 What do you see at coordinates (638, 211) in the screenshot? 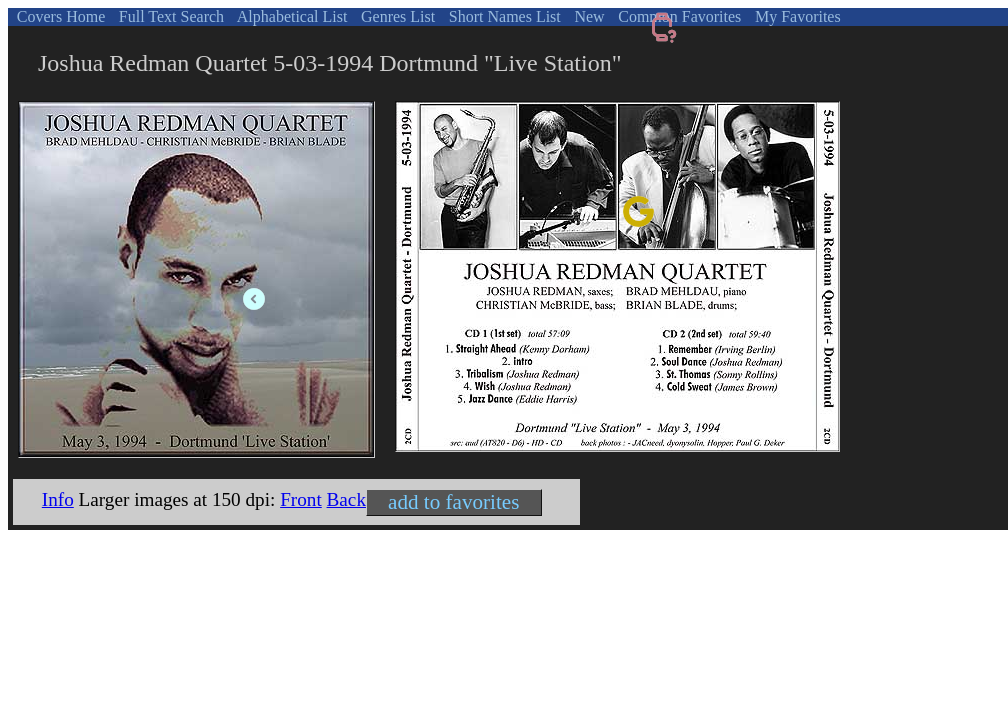
I see `sign in with Google` at bounding box center [638, 211].